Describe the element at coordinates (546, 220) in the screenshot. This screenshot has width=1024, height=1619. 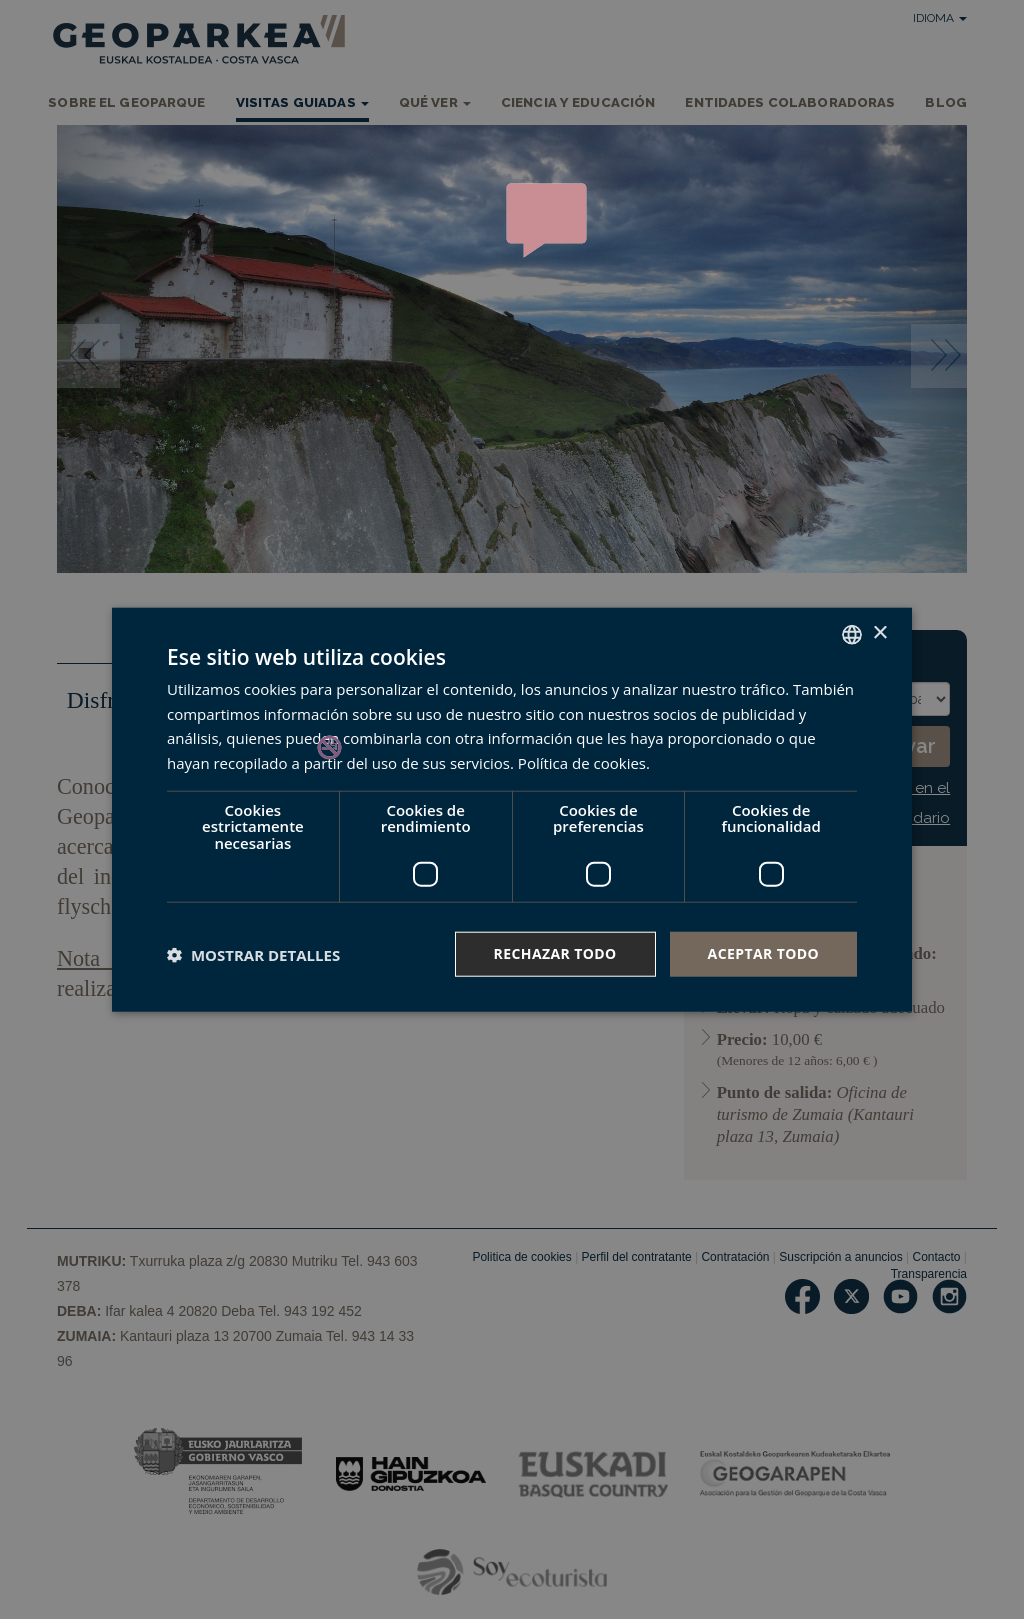
I see `open chat or messaging` at that location.